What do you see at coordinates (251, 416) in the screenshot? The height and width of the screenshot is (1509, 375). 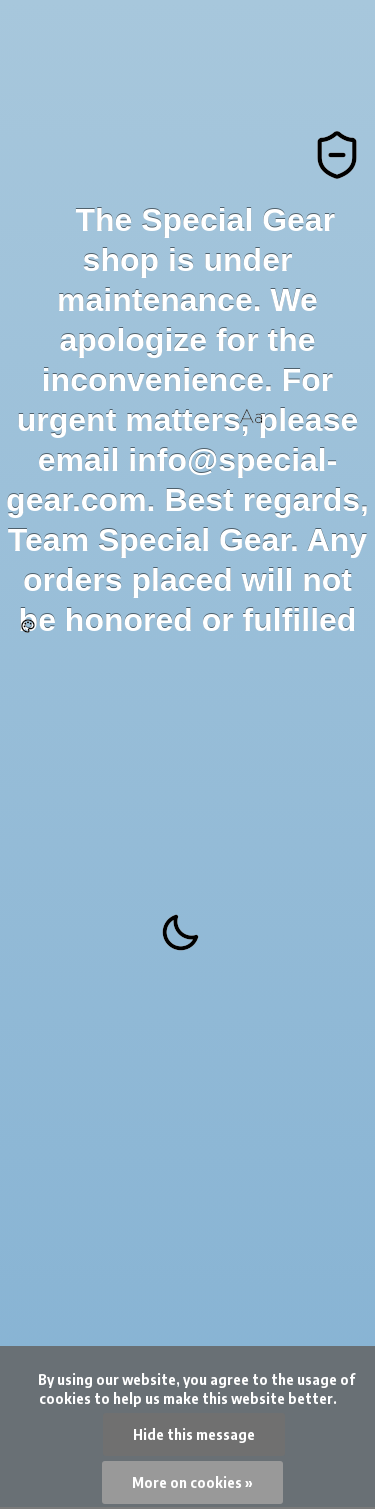 I see `adjust font or text size settings` at bounding box center [251, 416].